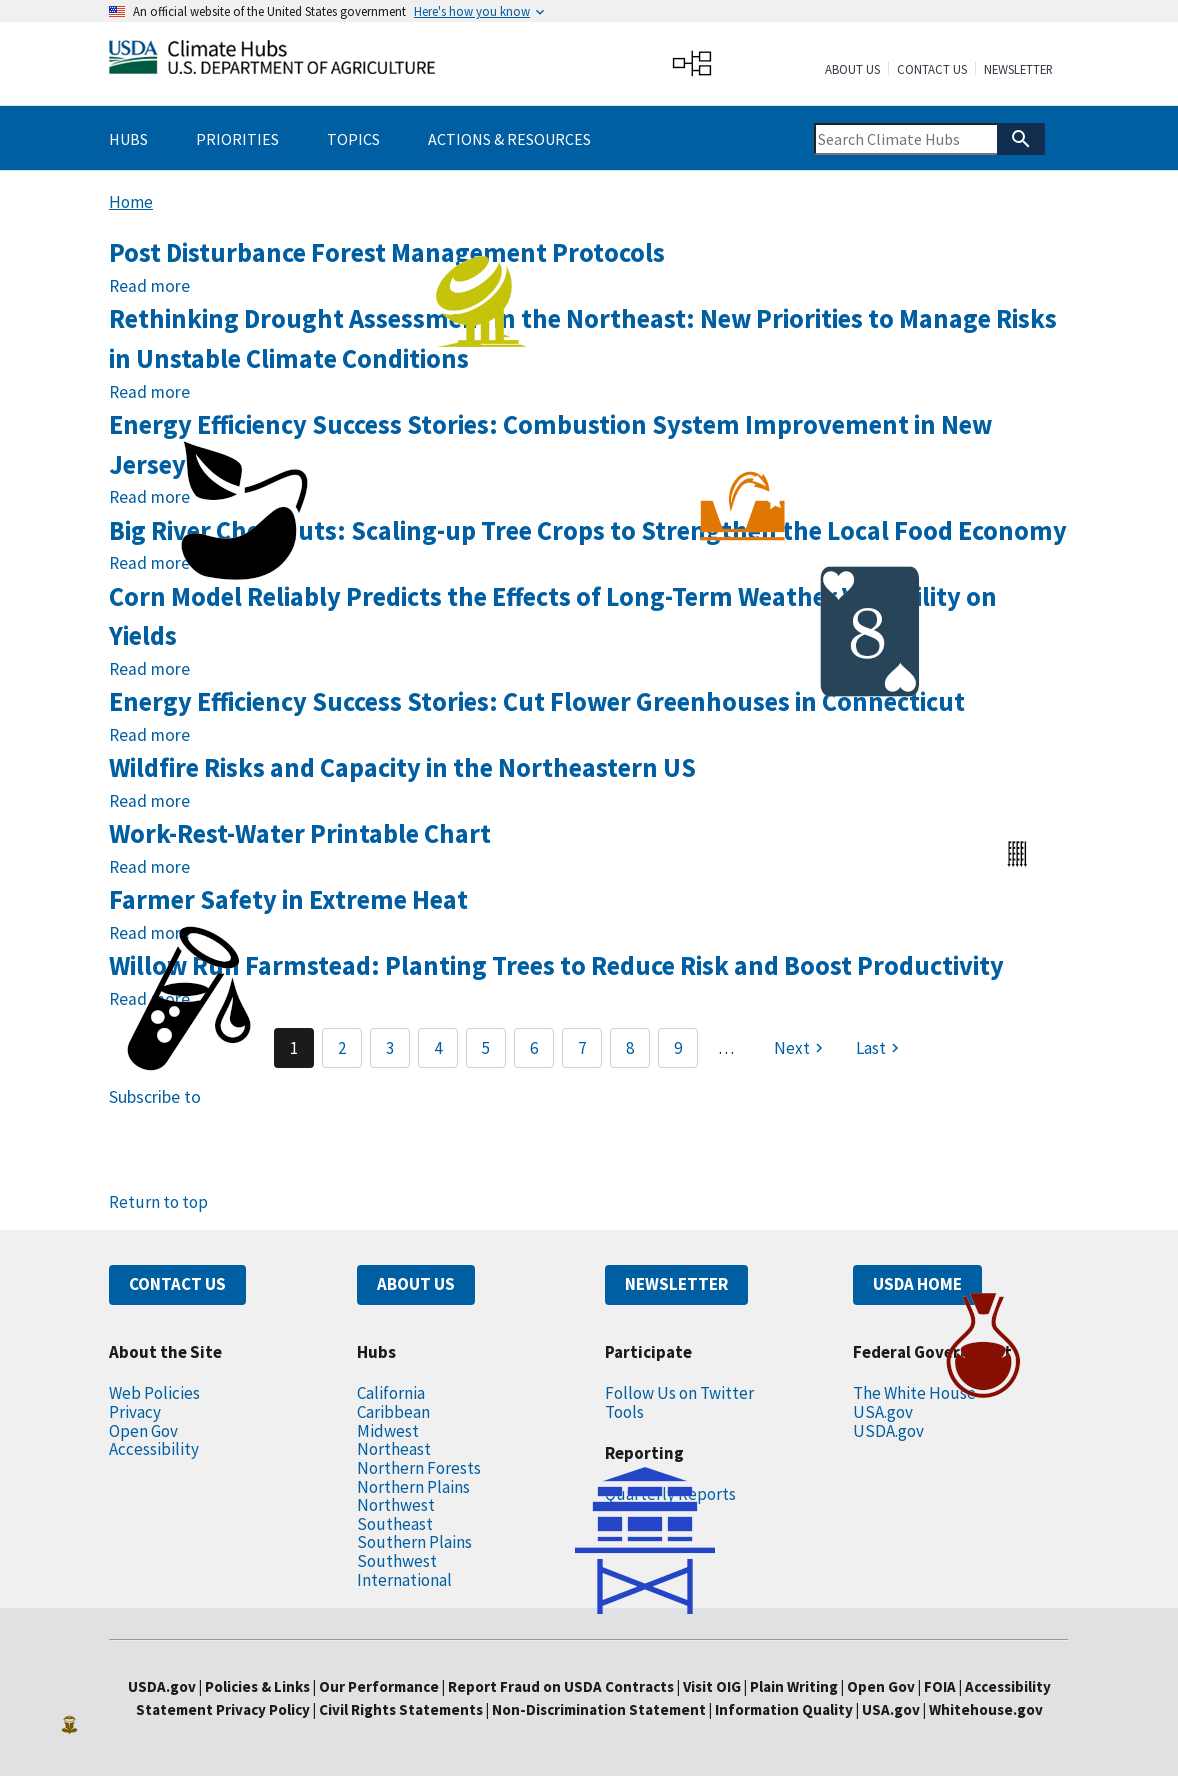  Describe the element at coordinates (69, 1724) in the screenshot. I see `select knight or medieval warrior class` at that location.